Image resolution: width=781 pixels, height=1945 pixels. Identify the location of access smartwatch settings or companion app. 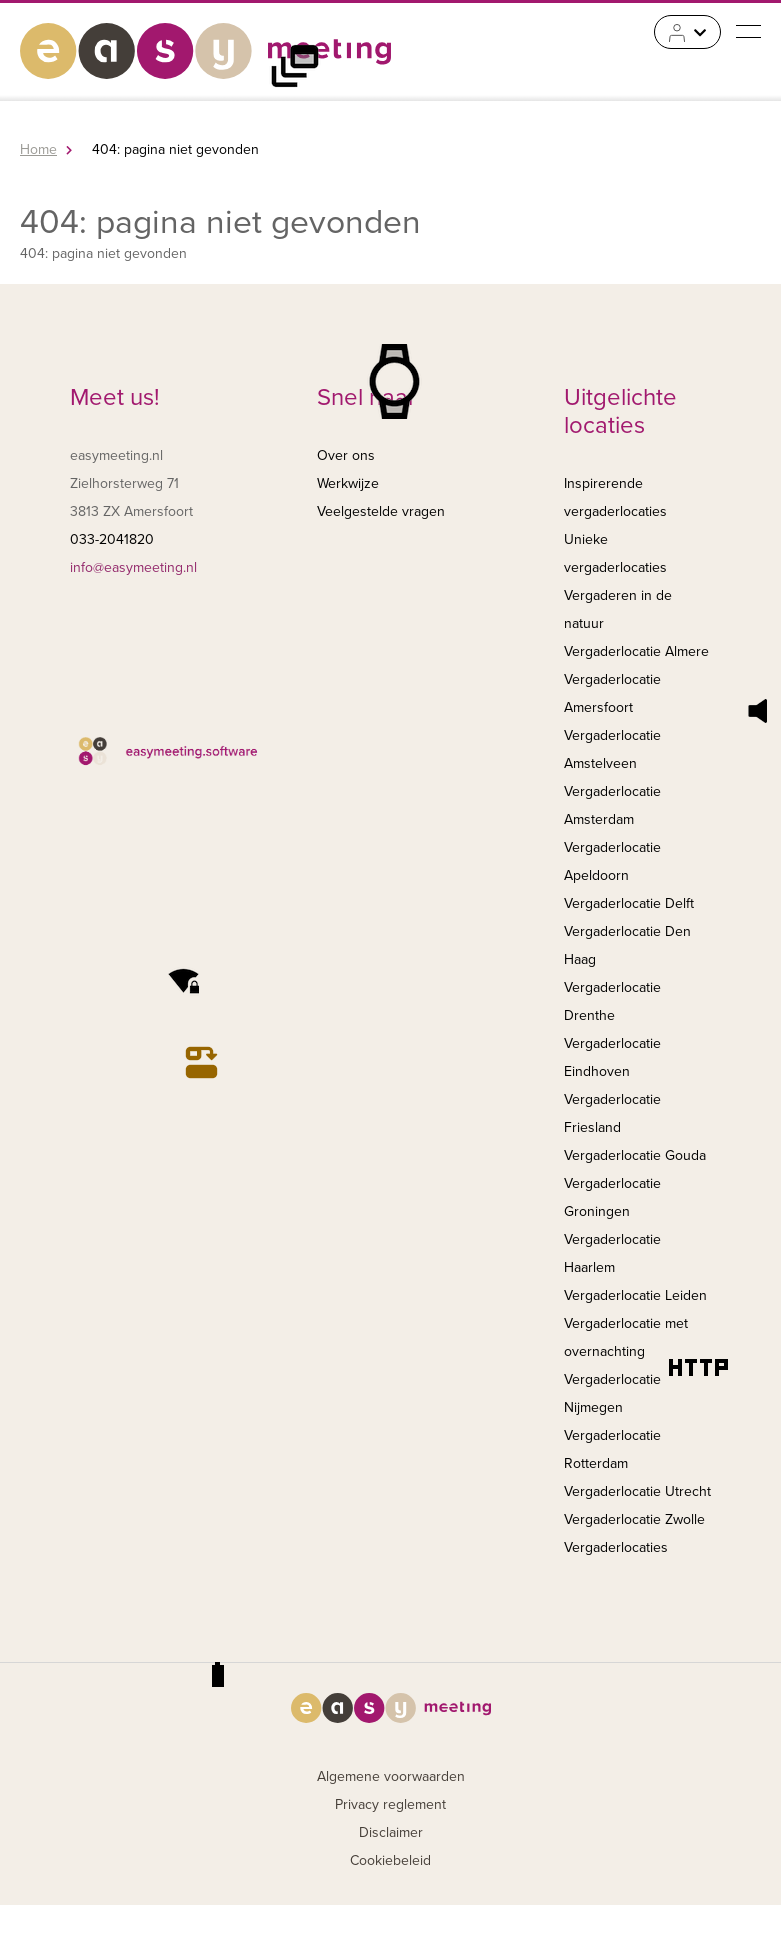
(394, 381).